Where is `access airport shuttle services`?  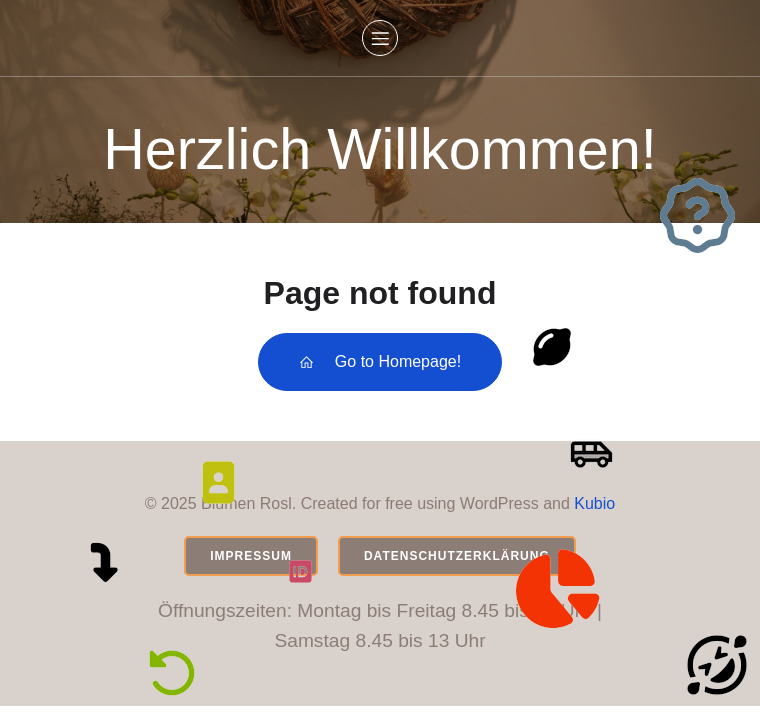
access airport shuttle services is located at coordinates (591, 454).